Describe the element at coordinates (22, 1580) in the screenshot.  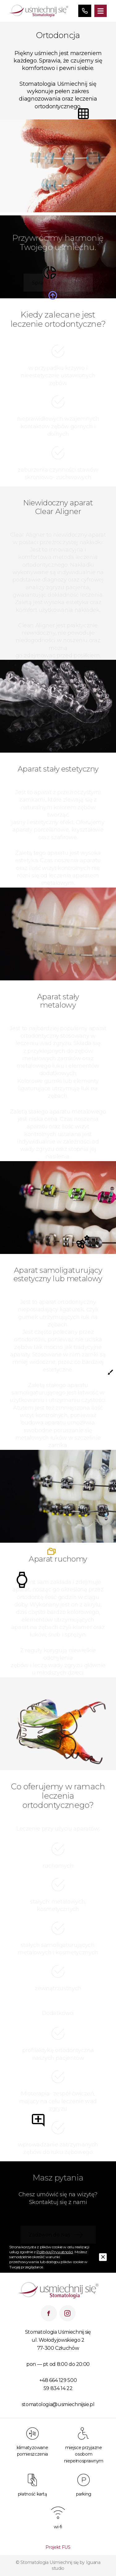
I see `access smartwatch settings or companion app` at that location.